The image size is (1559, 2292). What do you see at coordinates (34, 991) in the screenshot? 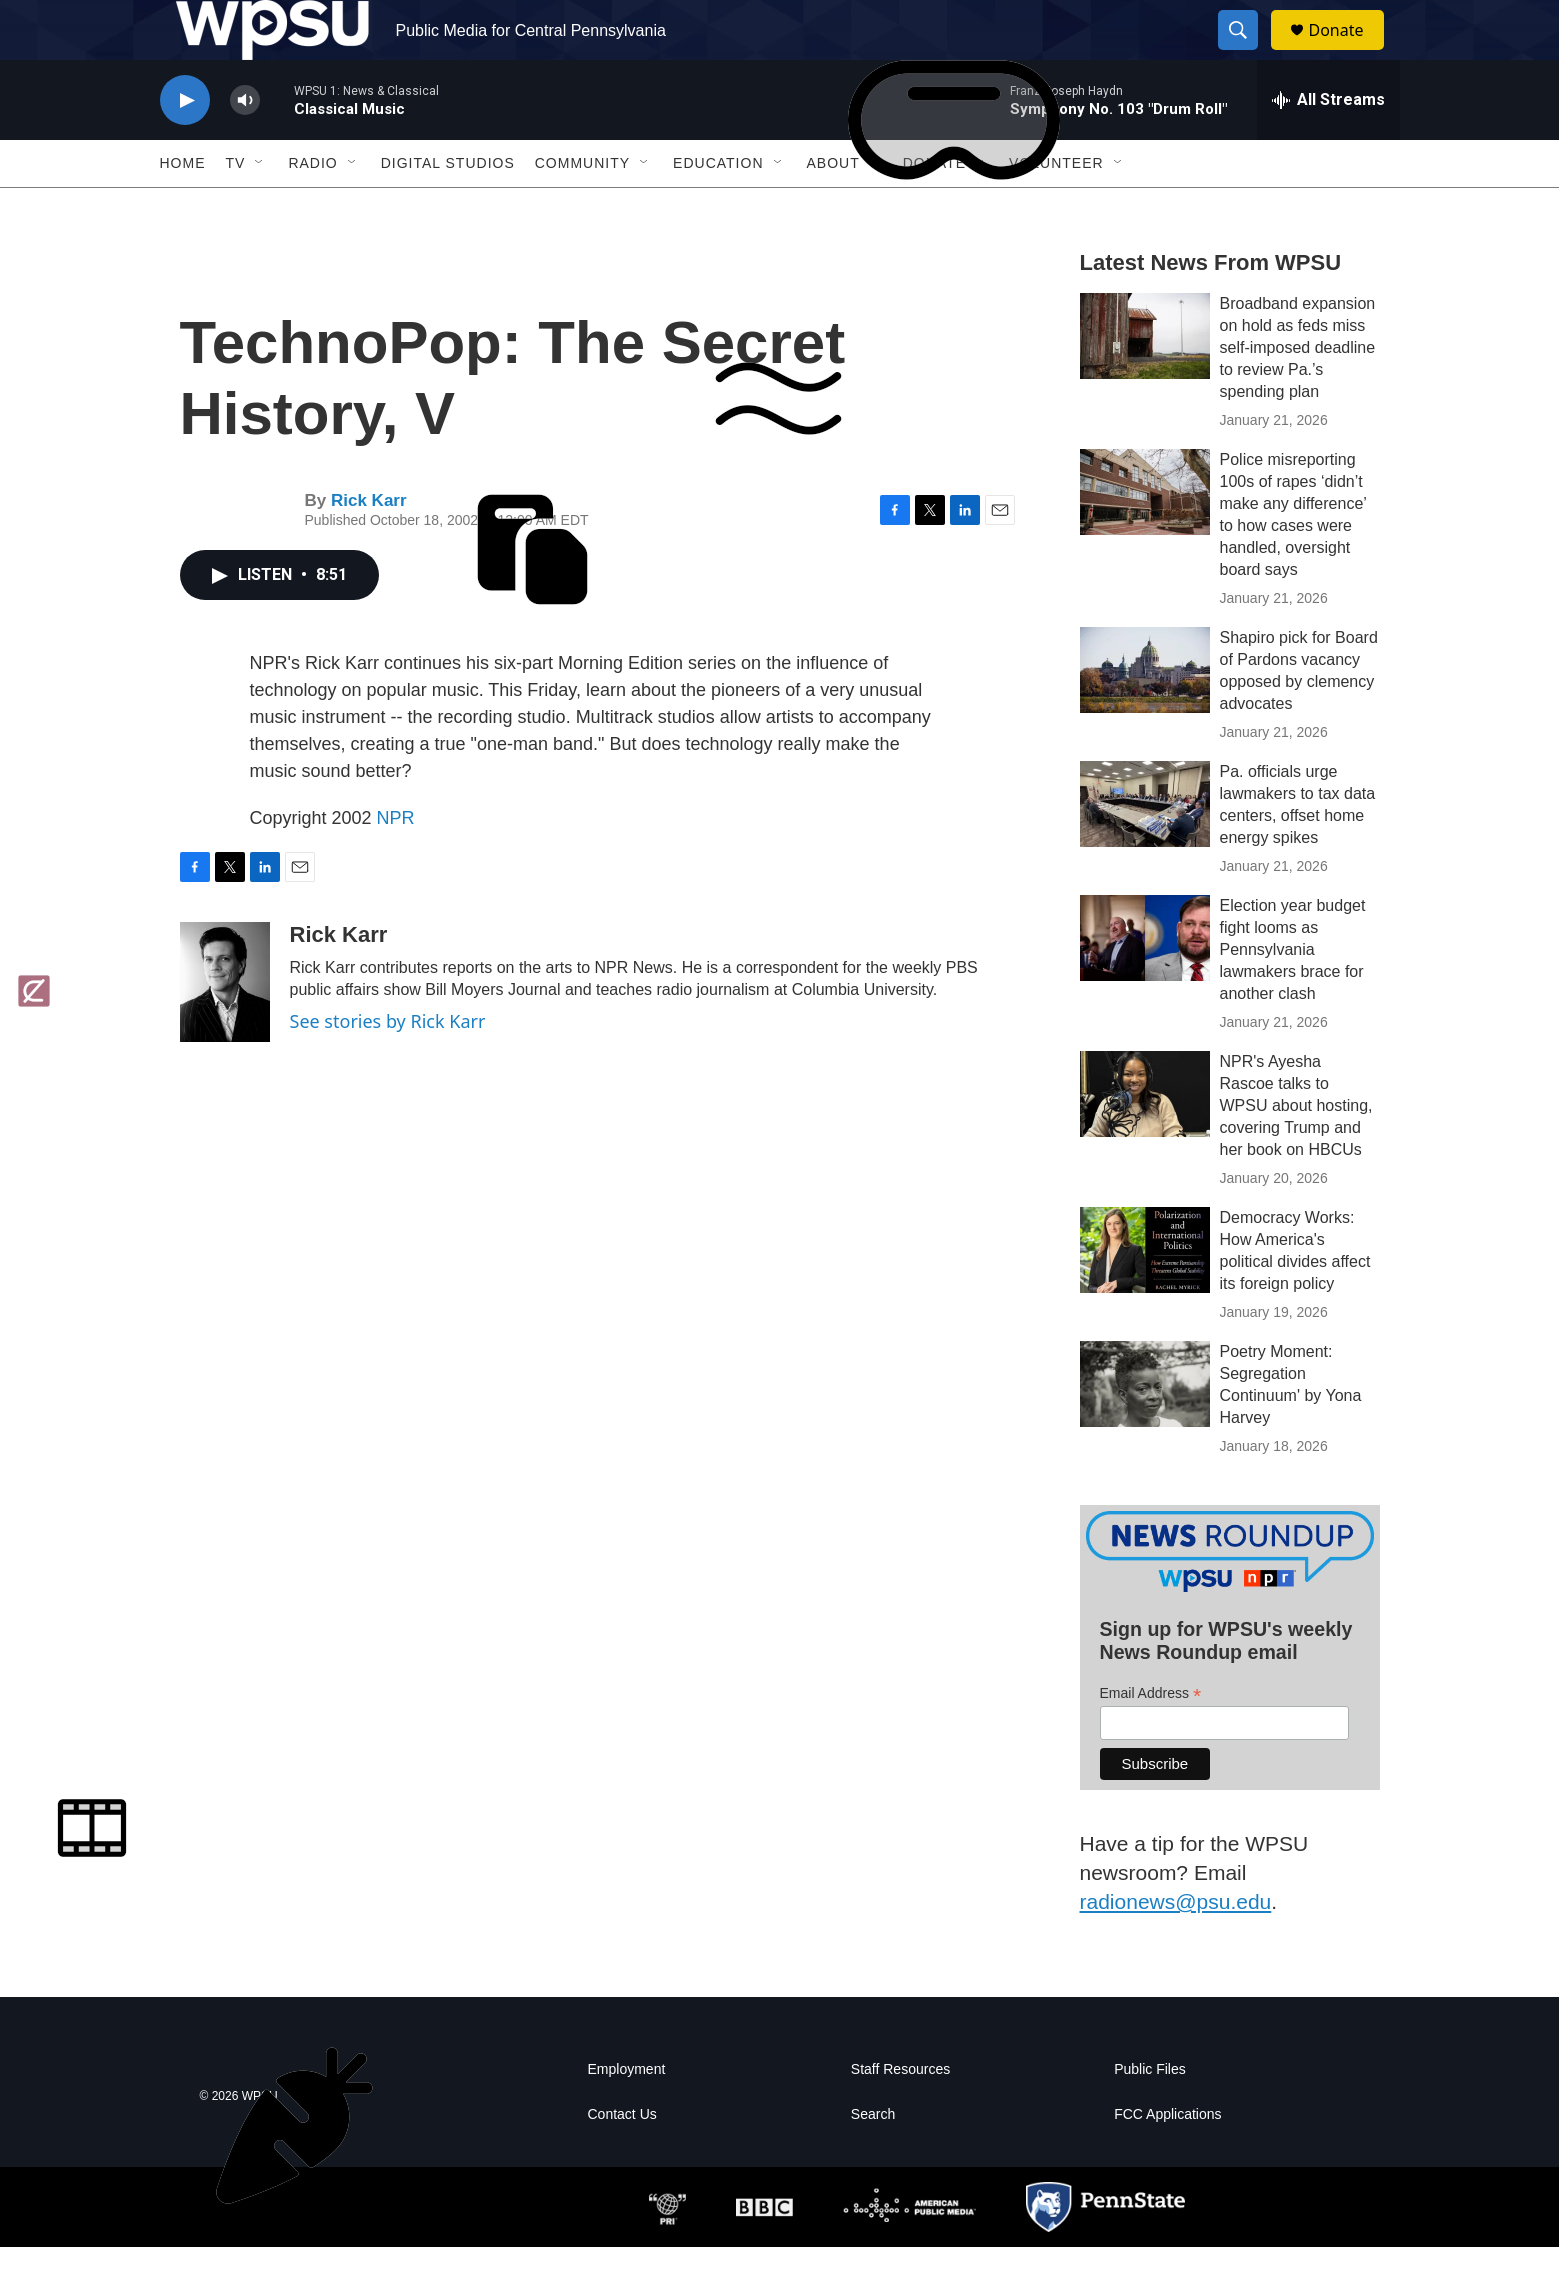
I see `indicates a "not subset of" mathematical relationship` at bounding box center [34, 991].